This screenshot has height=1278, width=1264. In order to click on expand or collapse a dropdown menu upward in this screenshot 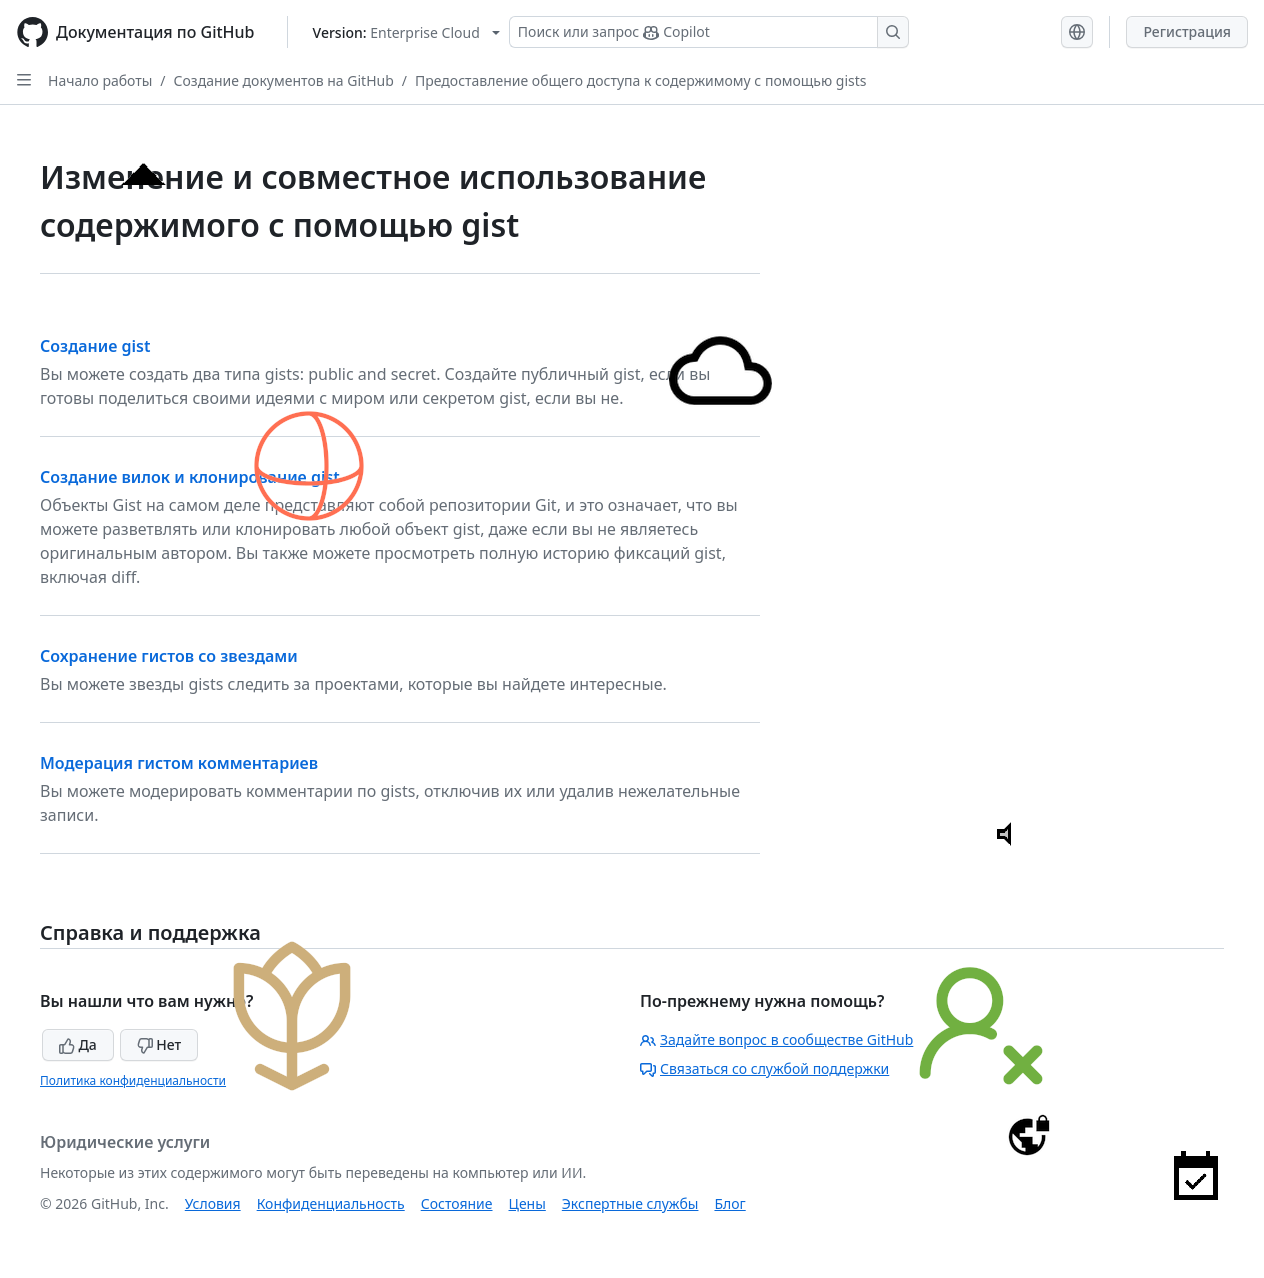, I will do `click(143, 176)`.